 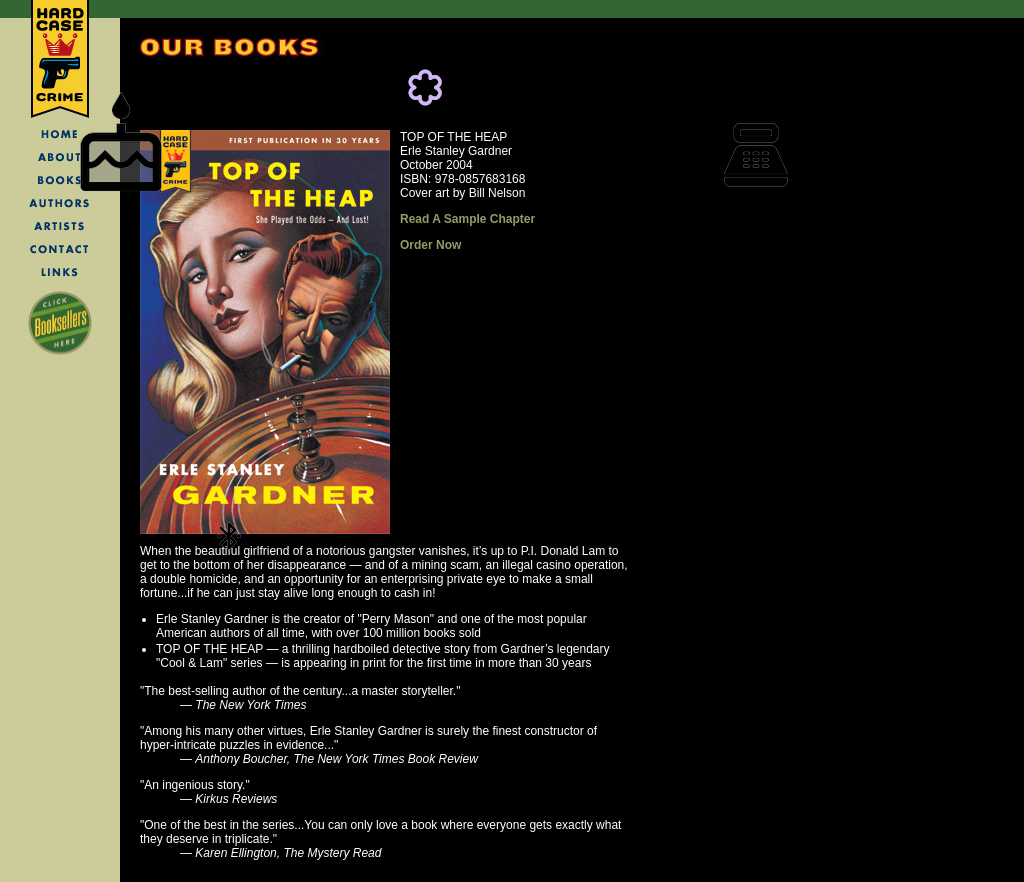 What do you see at coordinates (425, 87) in the screenshot?
I see `indicates a michelin star rating or award` at bounding box center [425, 87].